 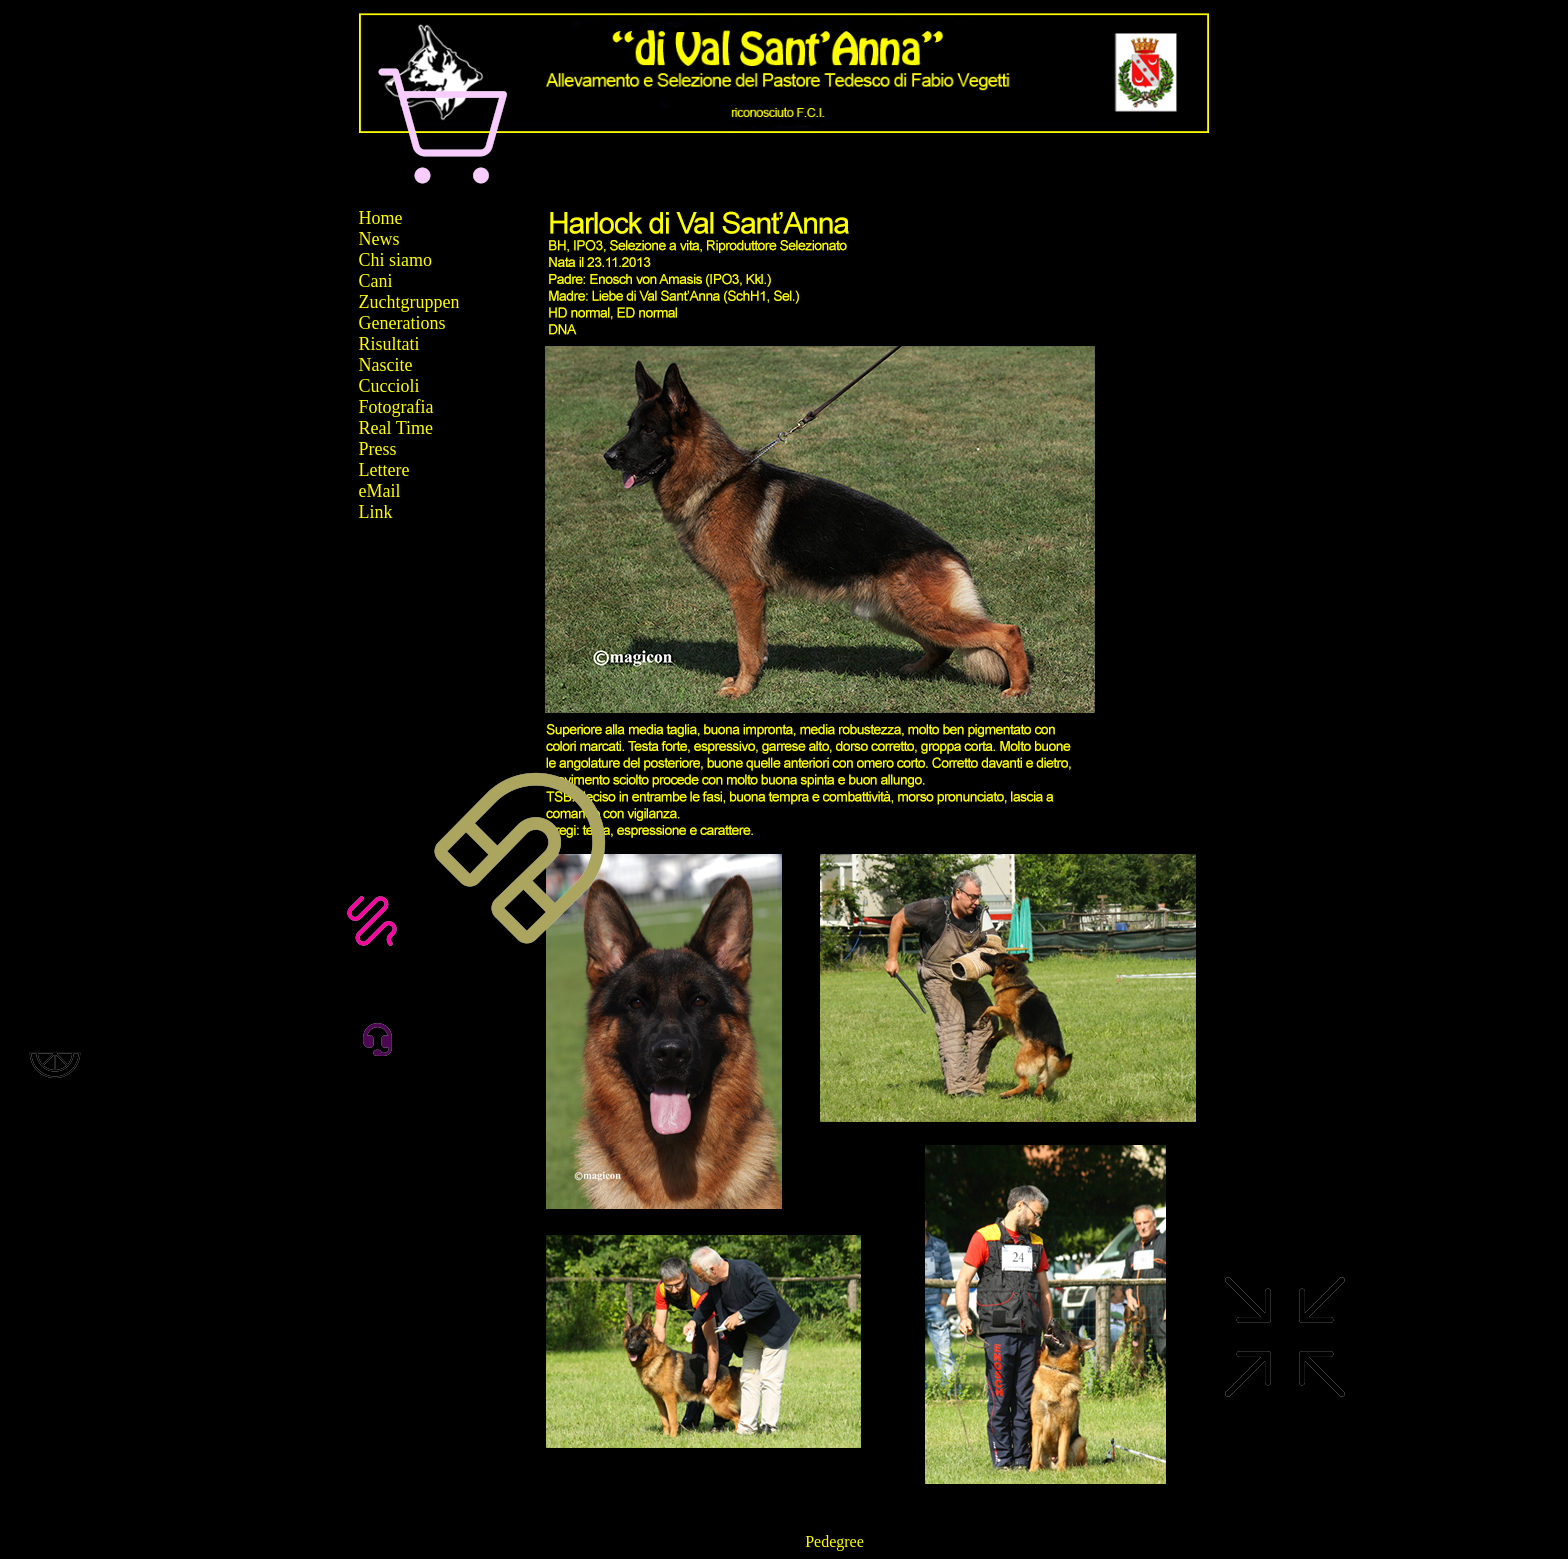 I want to click on activate magnetic snap or alignment, so click(x=523, y=855).